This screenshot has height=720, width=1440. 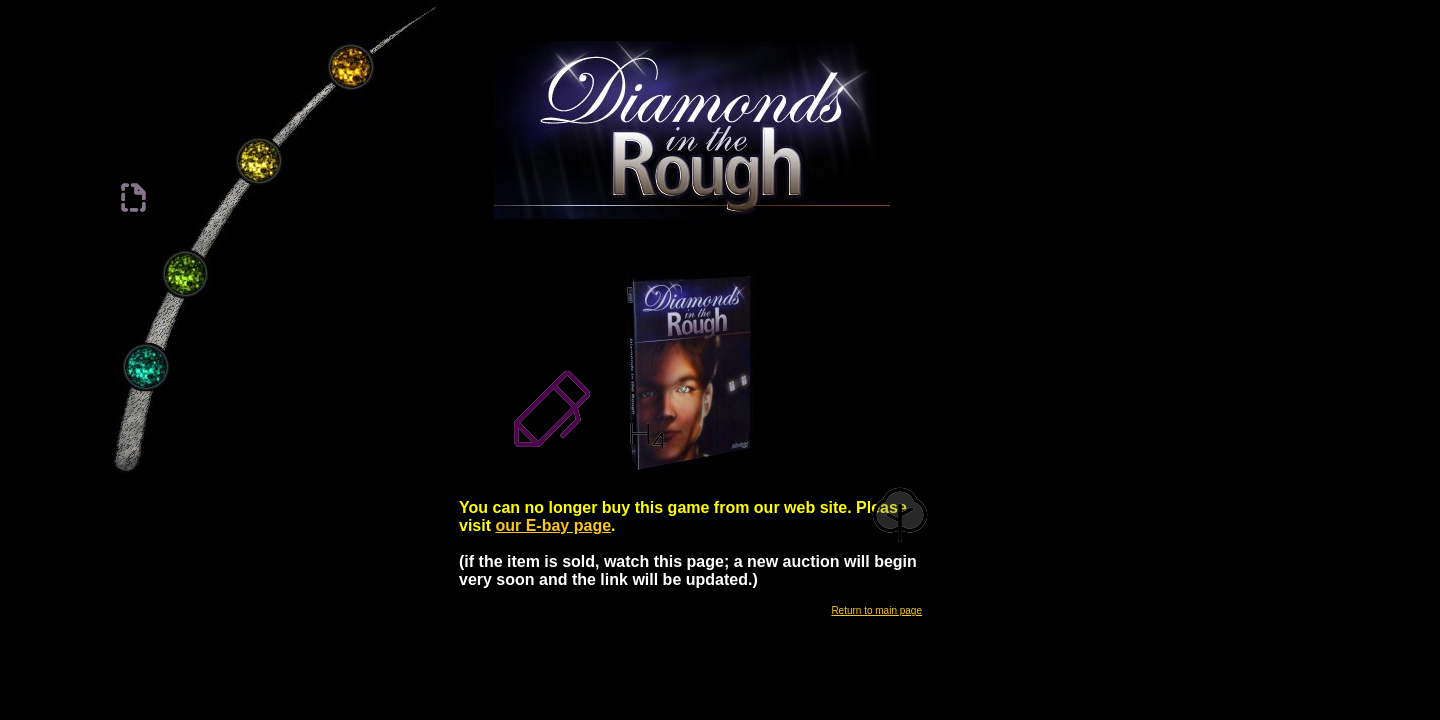 What do you see at coordinates (133, 197) in the screenshot?
I see `a draft or unsaved document` at bounding box center [133, 197].